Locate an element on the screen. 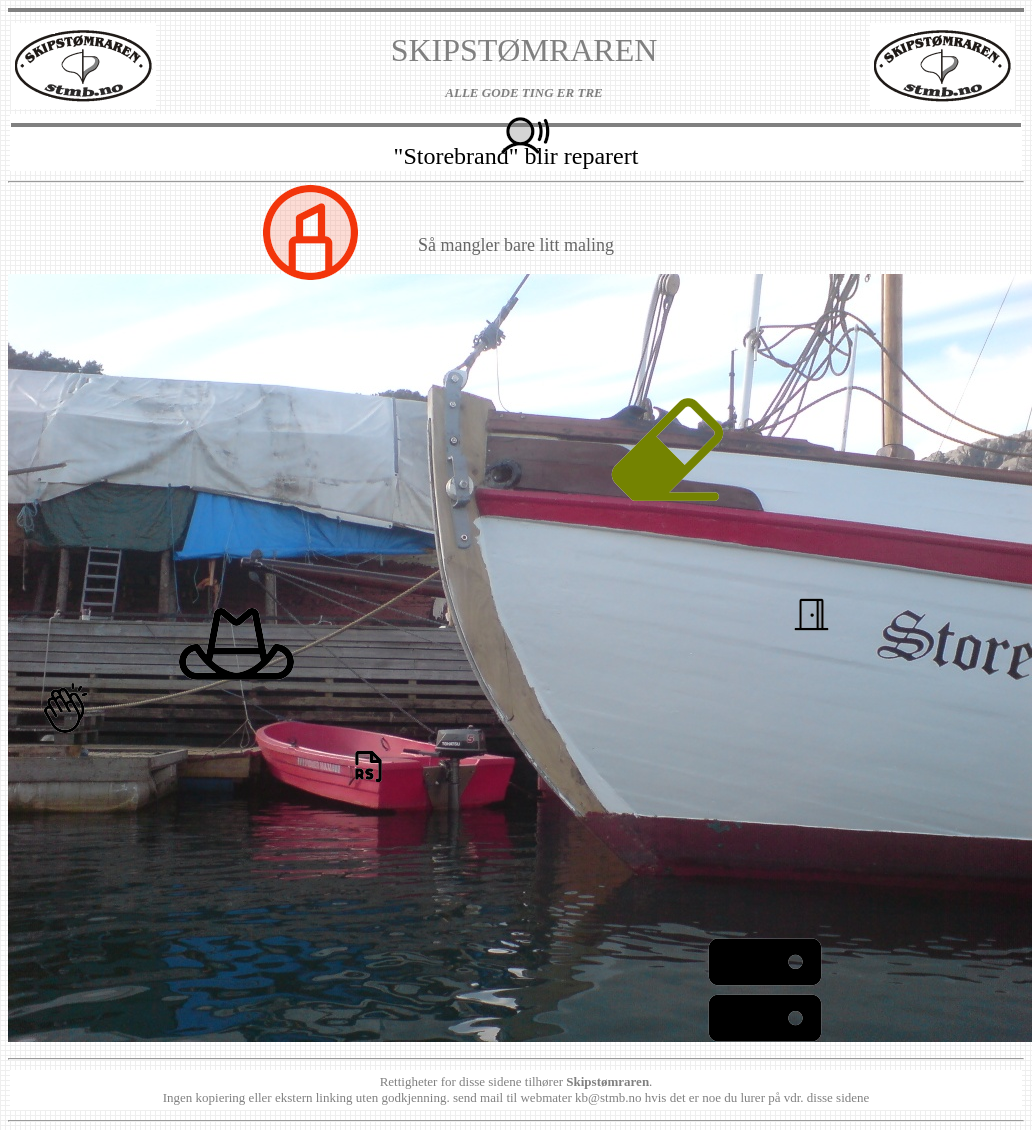 The image size is (1032, 1130). applaud or show appreciation is located at coordinates (65, 708).